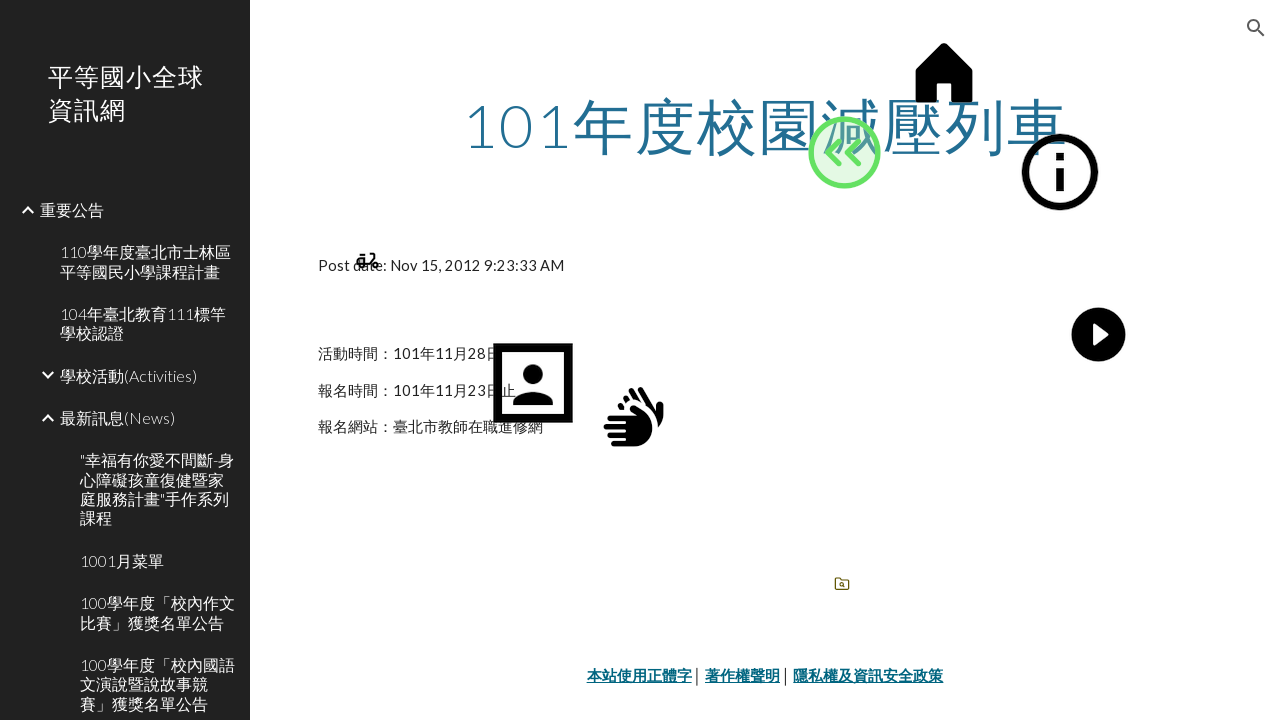 This screenshot has width=1280, height=720. Describe the element at coordinates (842, 584) in the screenshot. I see `search within a folder` at that location.